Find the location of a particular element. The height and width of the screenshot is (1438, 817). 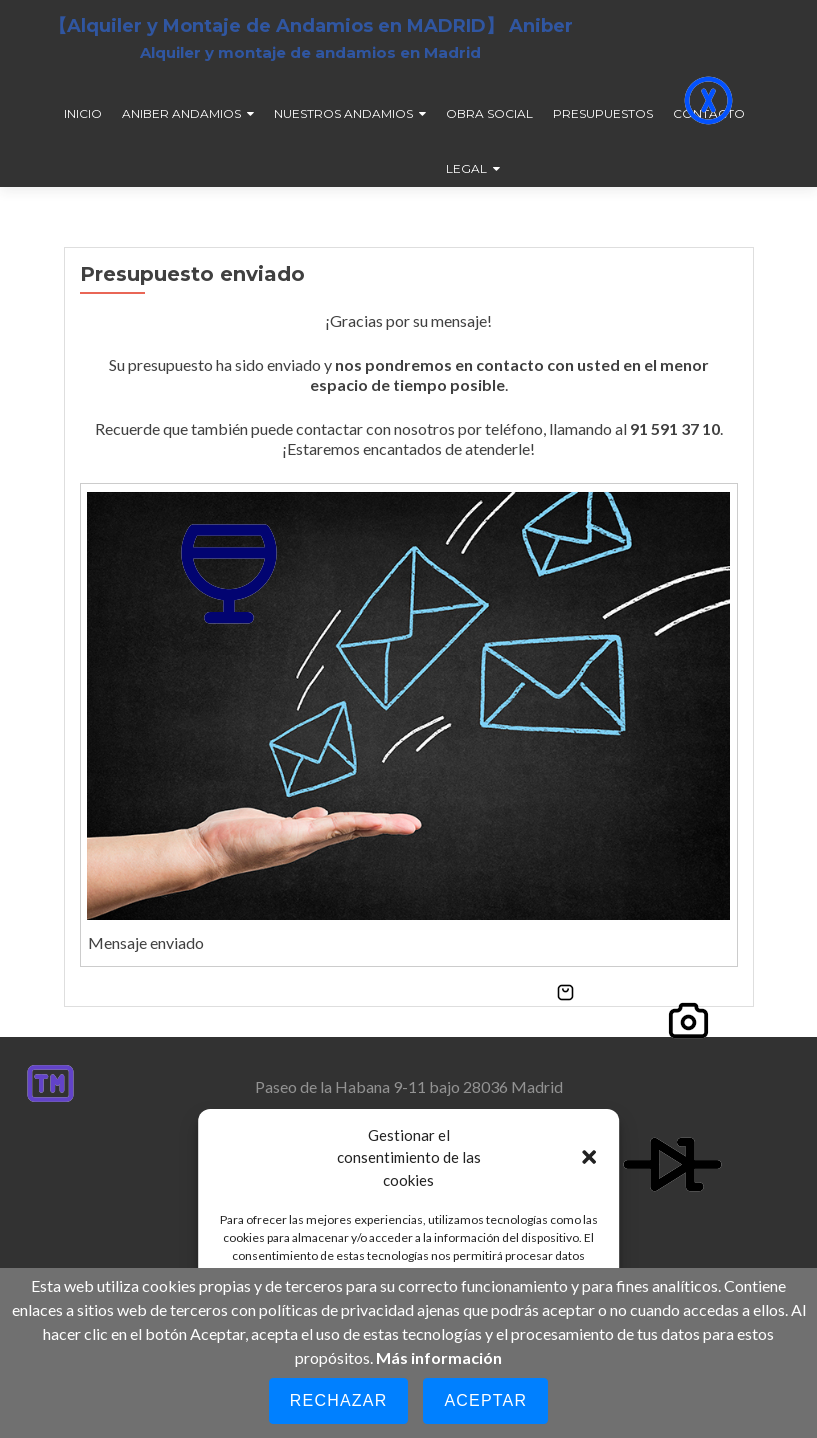

take a photo is located at coordinates (688, 1020).